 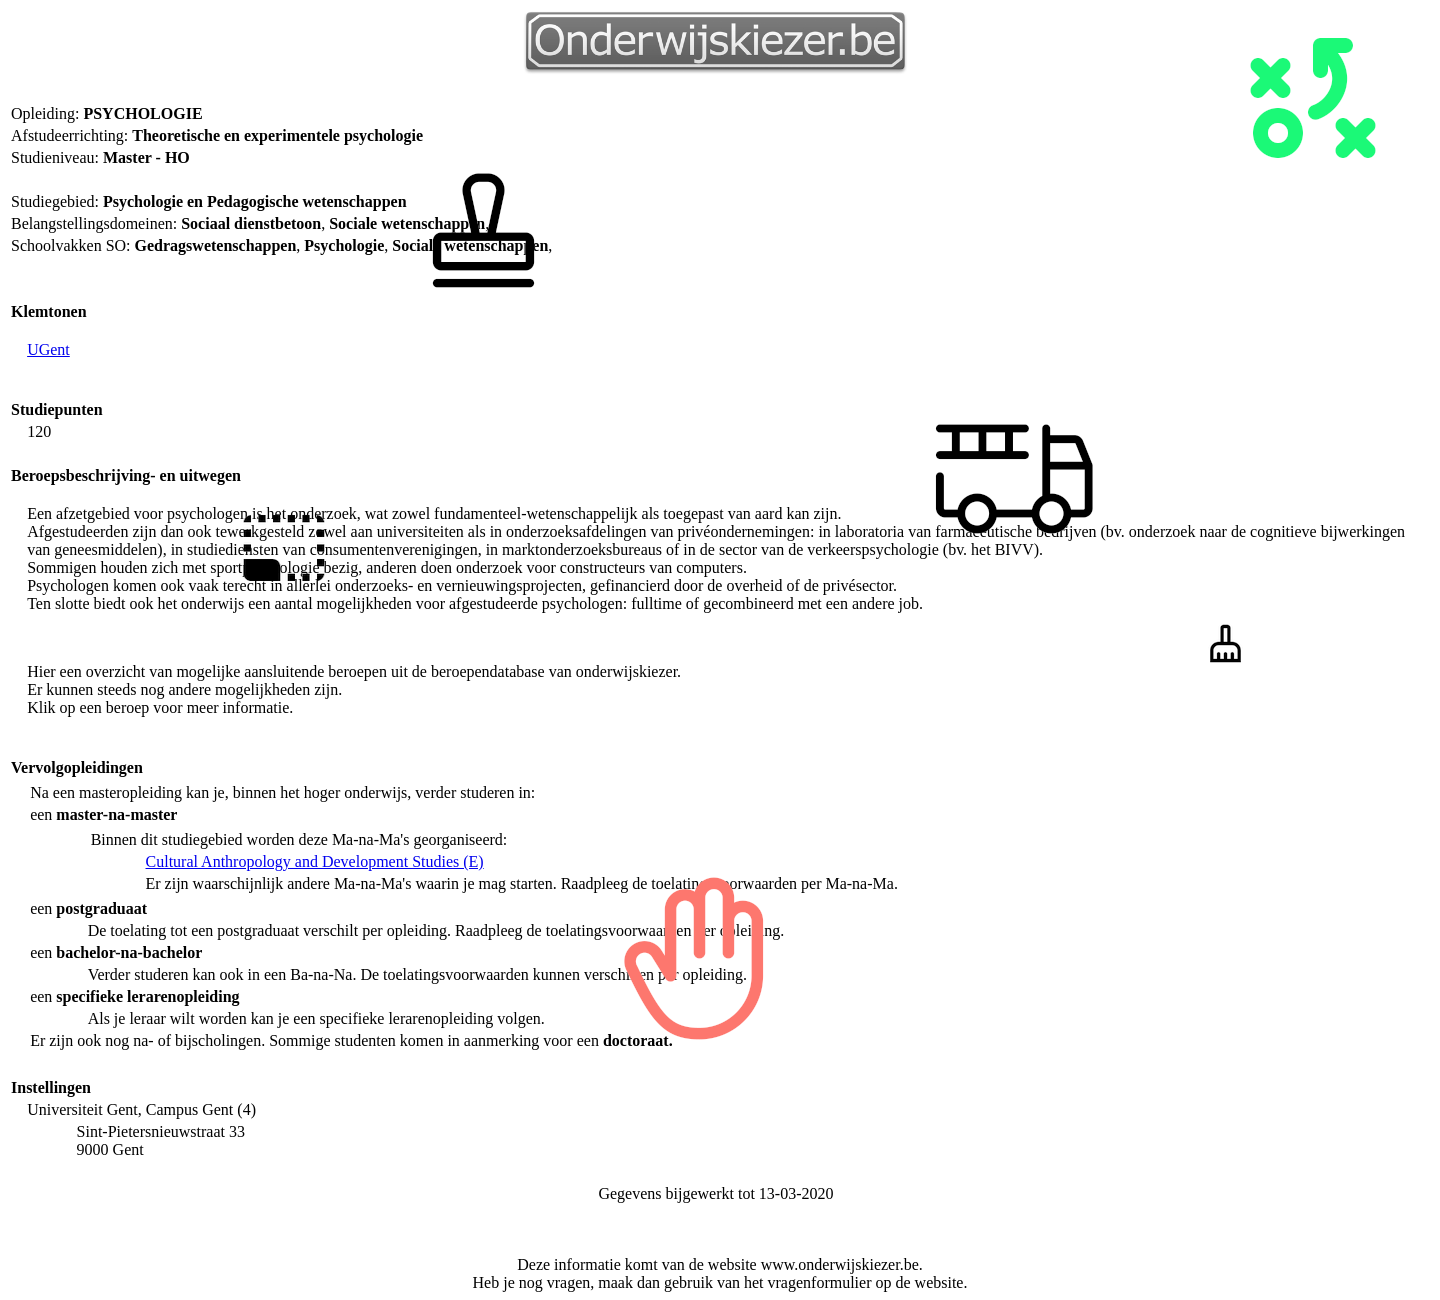 What do you see at coordinates (1009, 471) in the screenshot?
I see `access emergency services information` at bounding box center [1009, 471].